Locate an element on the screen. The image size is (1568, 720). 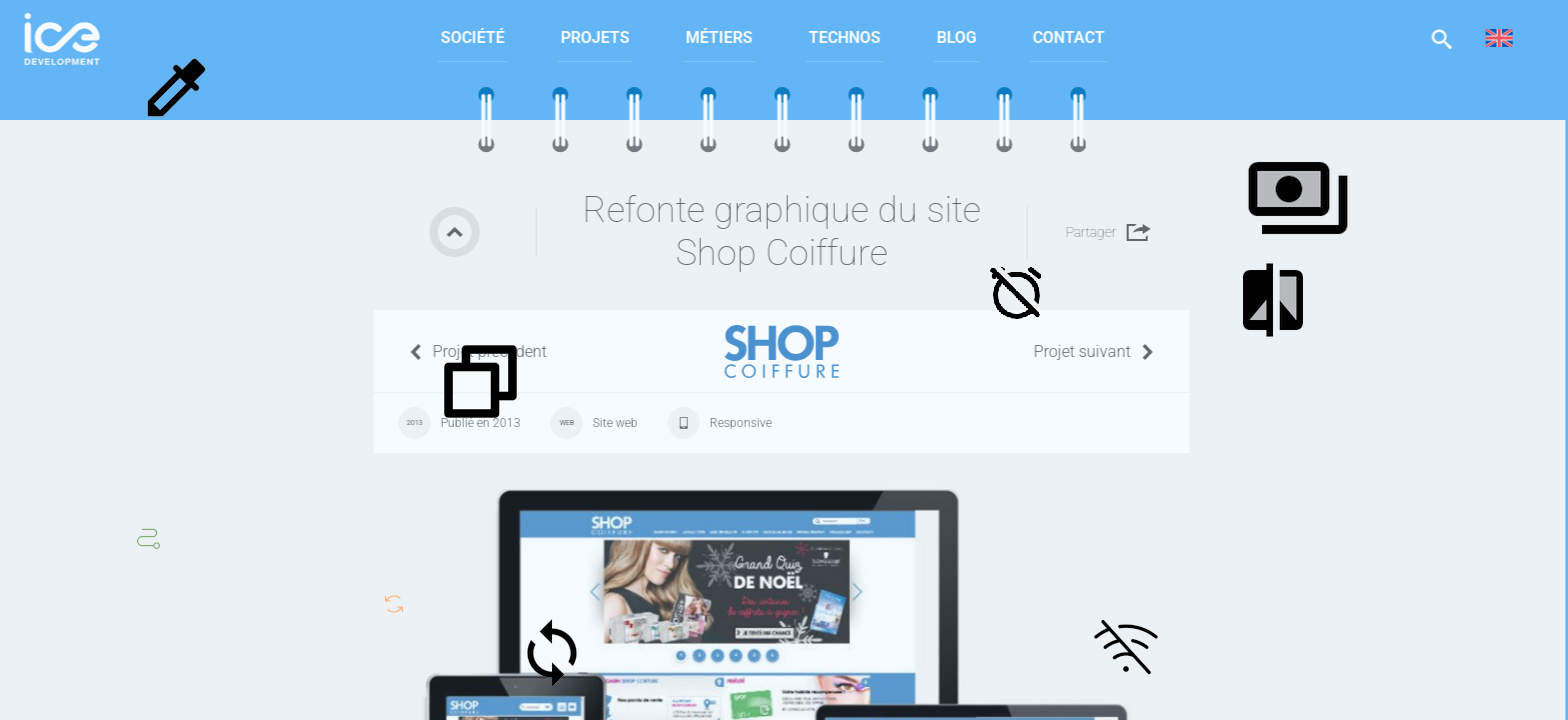
disable or turn off alarm is located at coordinates (1016, 292).